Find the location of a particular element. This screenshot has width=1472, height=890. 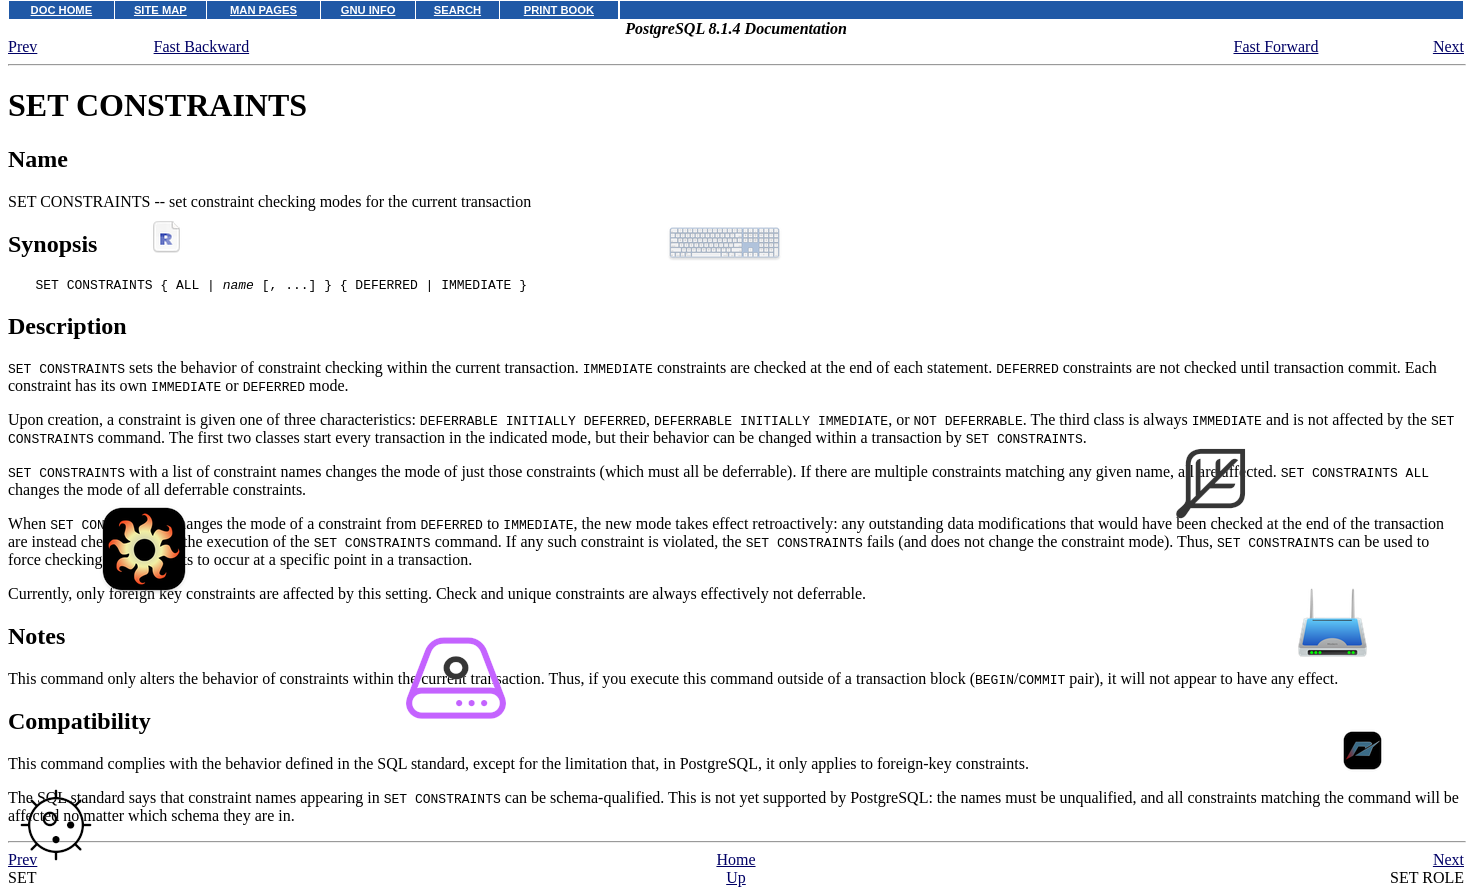

indicates virus or malware detected is located at coordinates (56, 825).